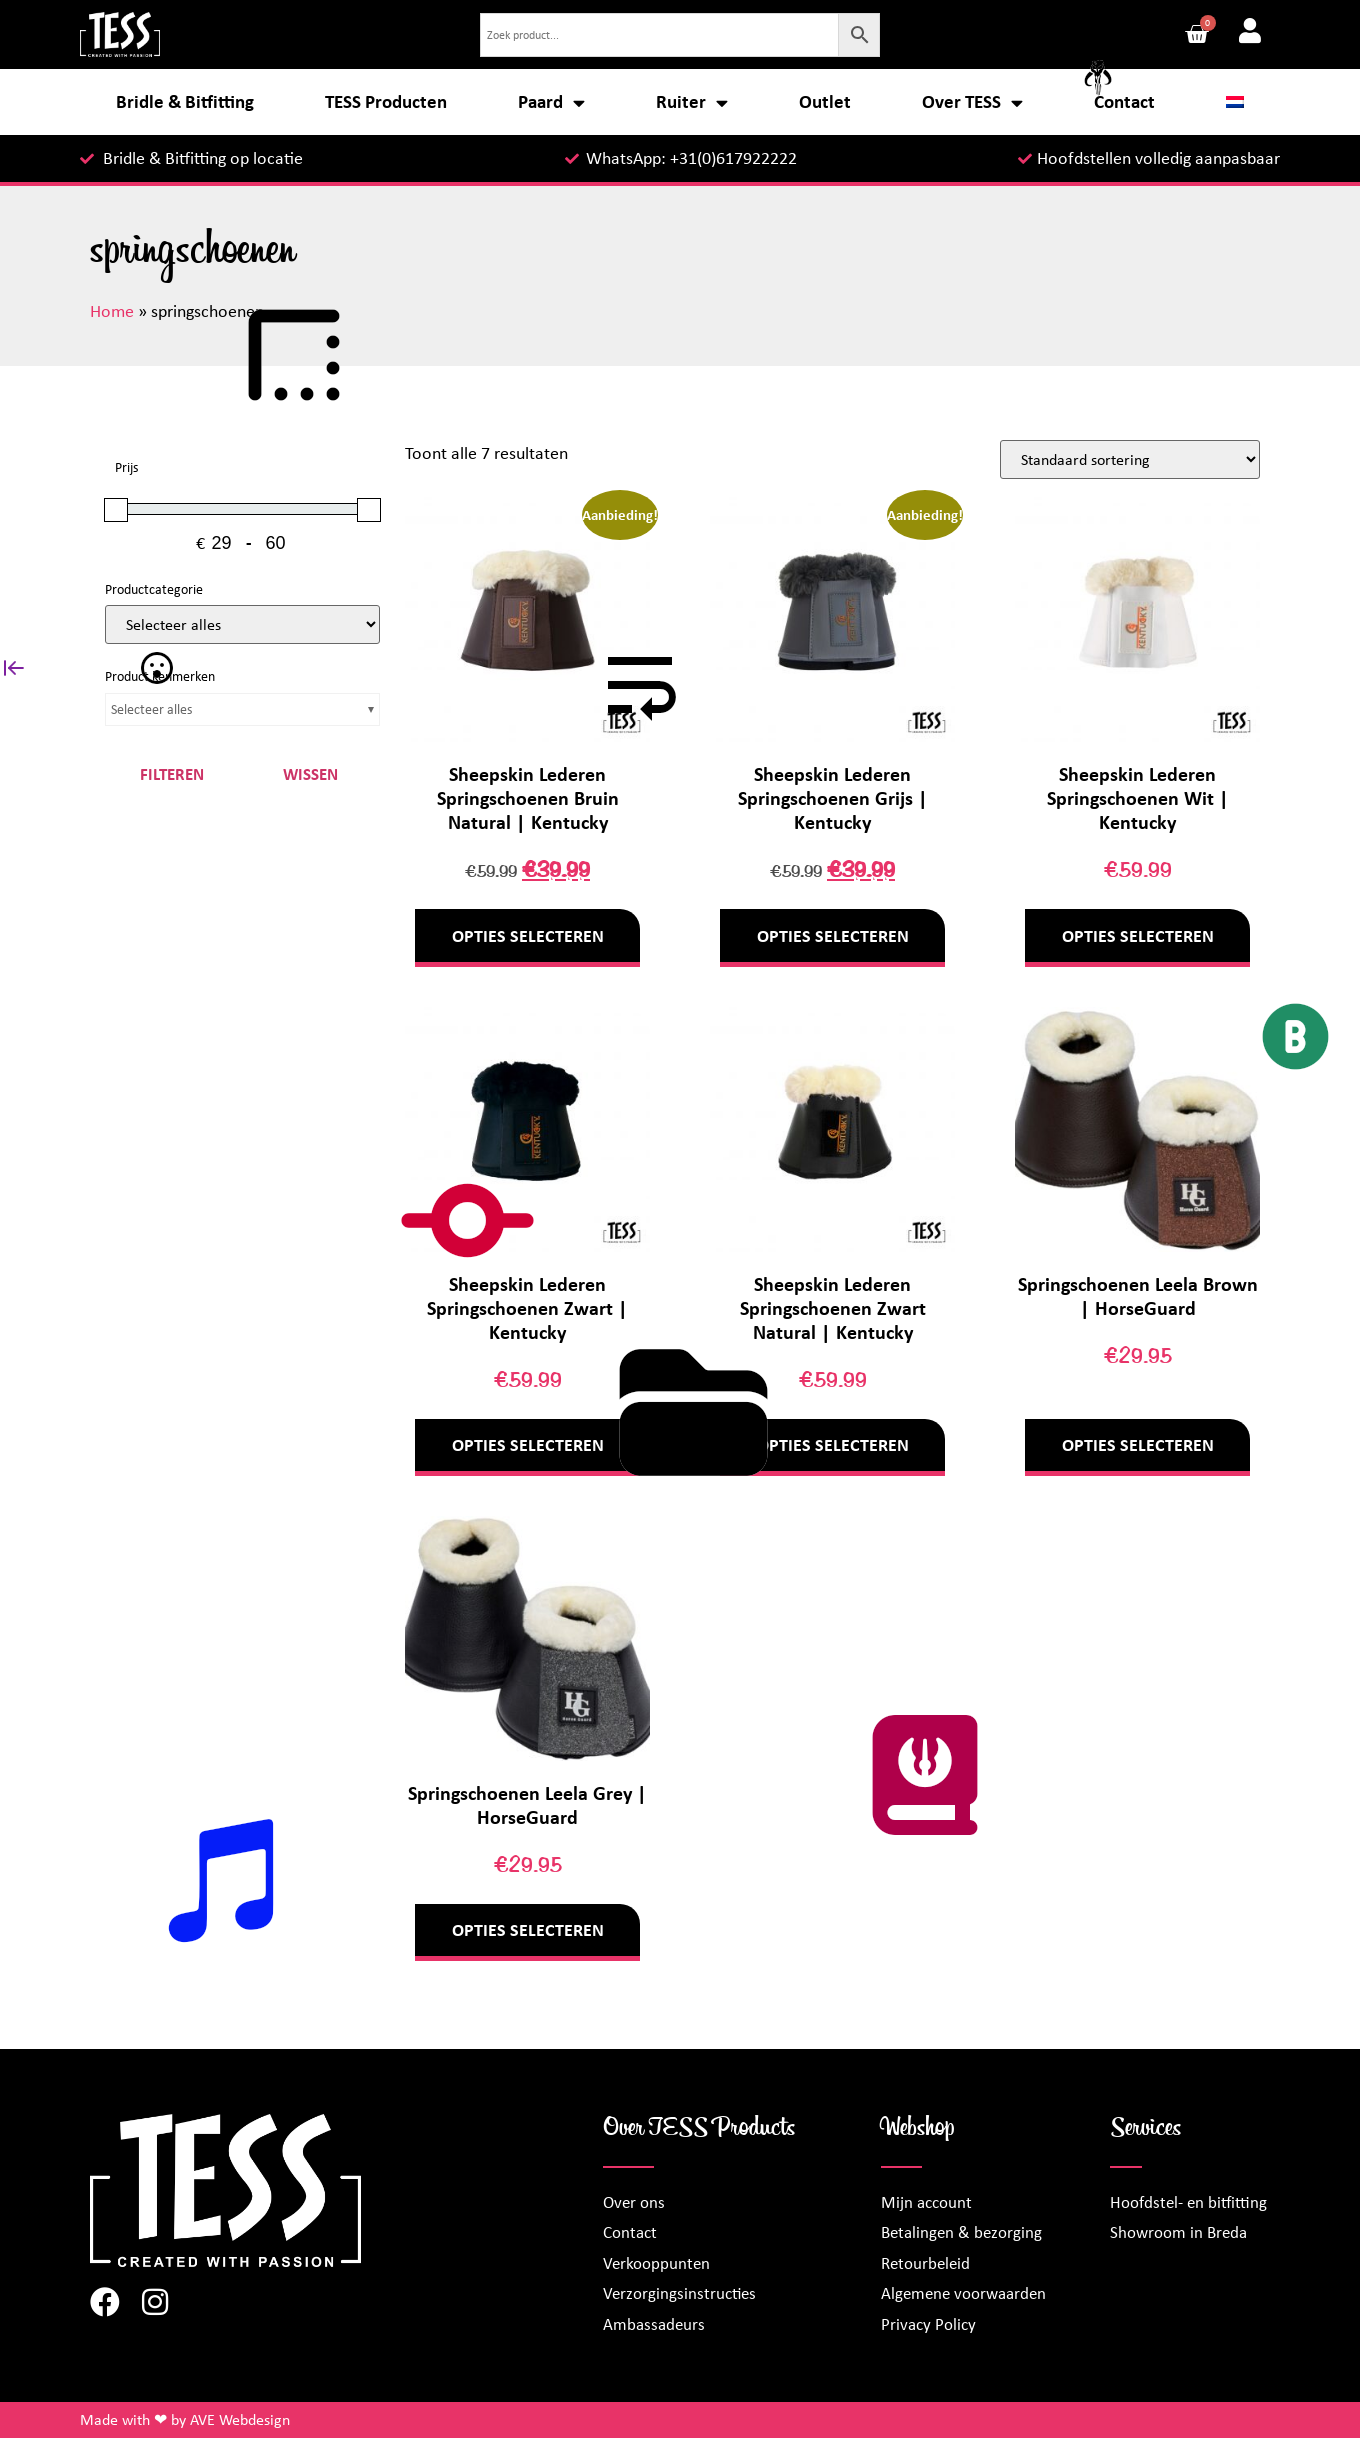 Image resolution: width=1360 pixels, height=2438 pixels. Describe the element at coordinates (14, 668) in the screenshot. I see `navigate to the beginning of content` at that location.